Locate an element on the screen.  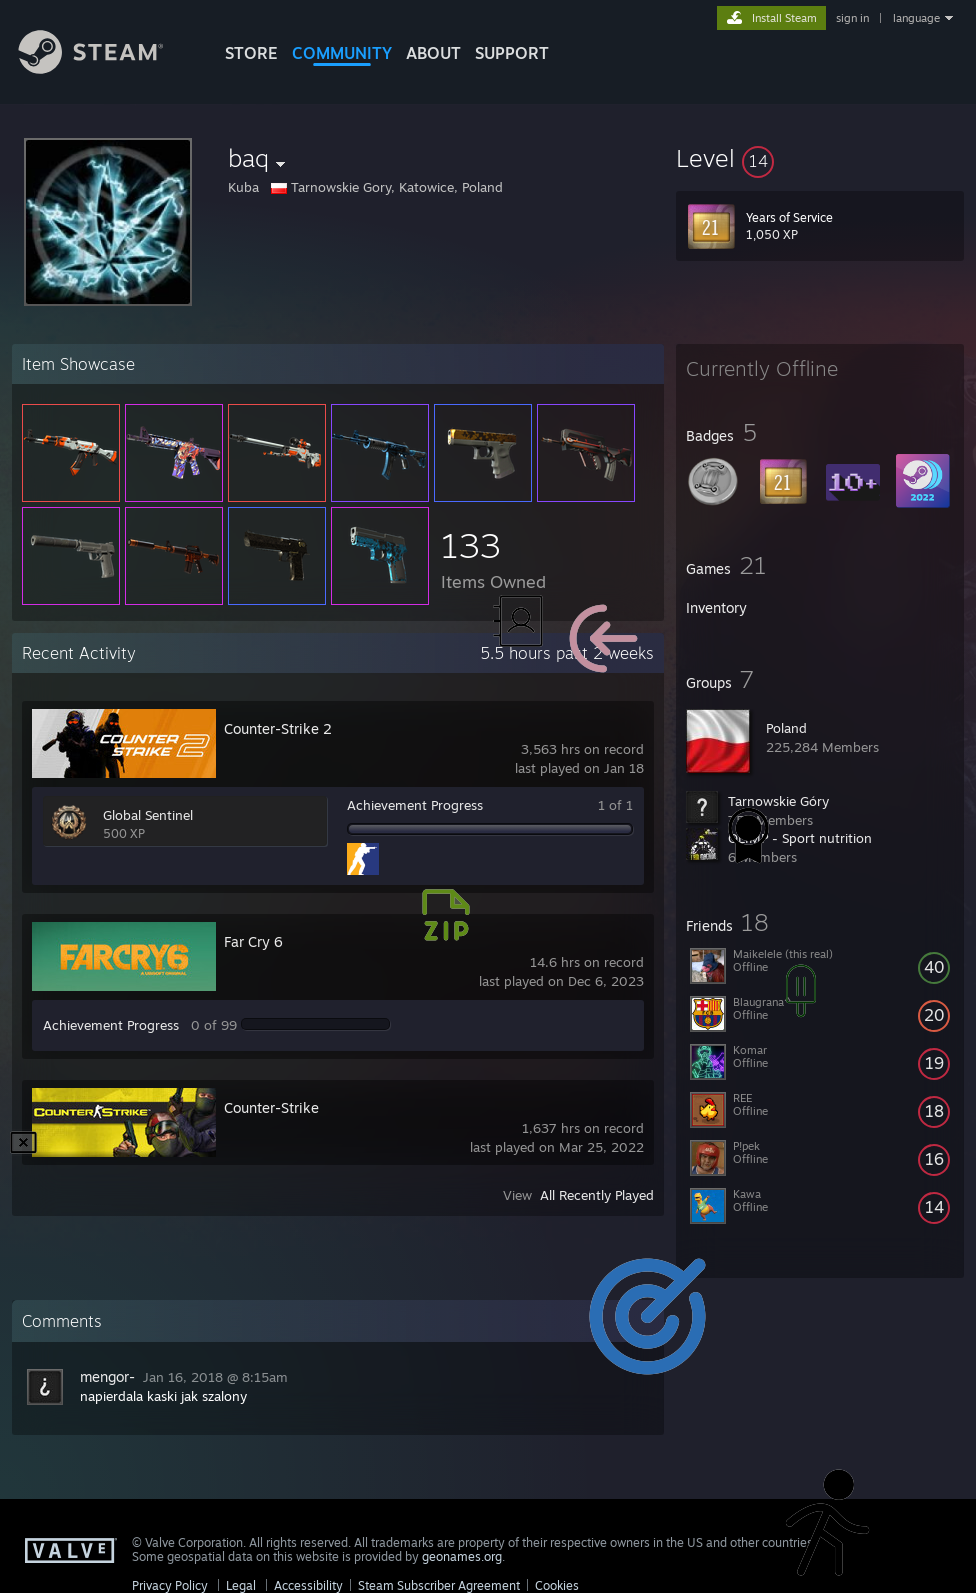
open or extract a zip archive is located at coordinates (446, 917).